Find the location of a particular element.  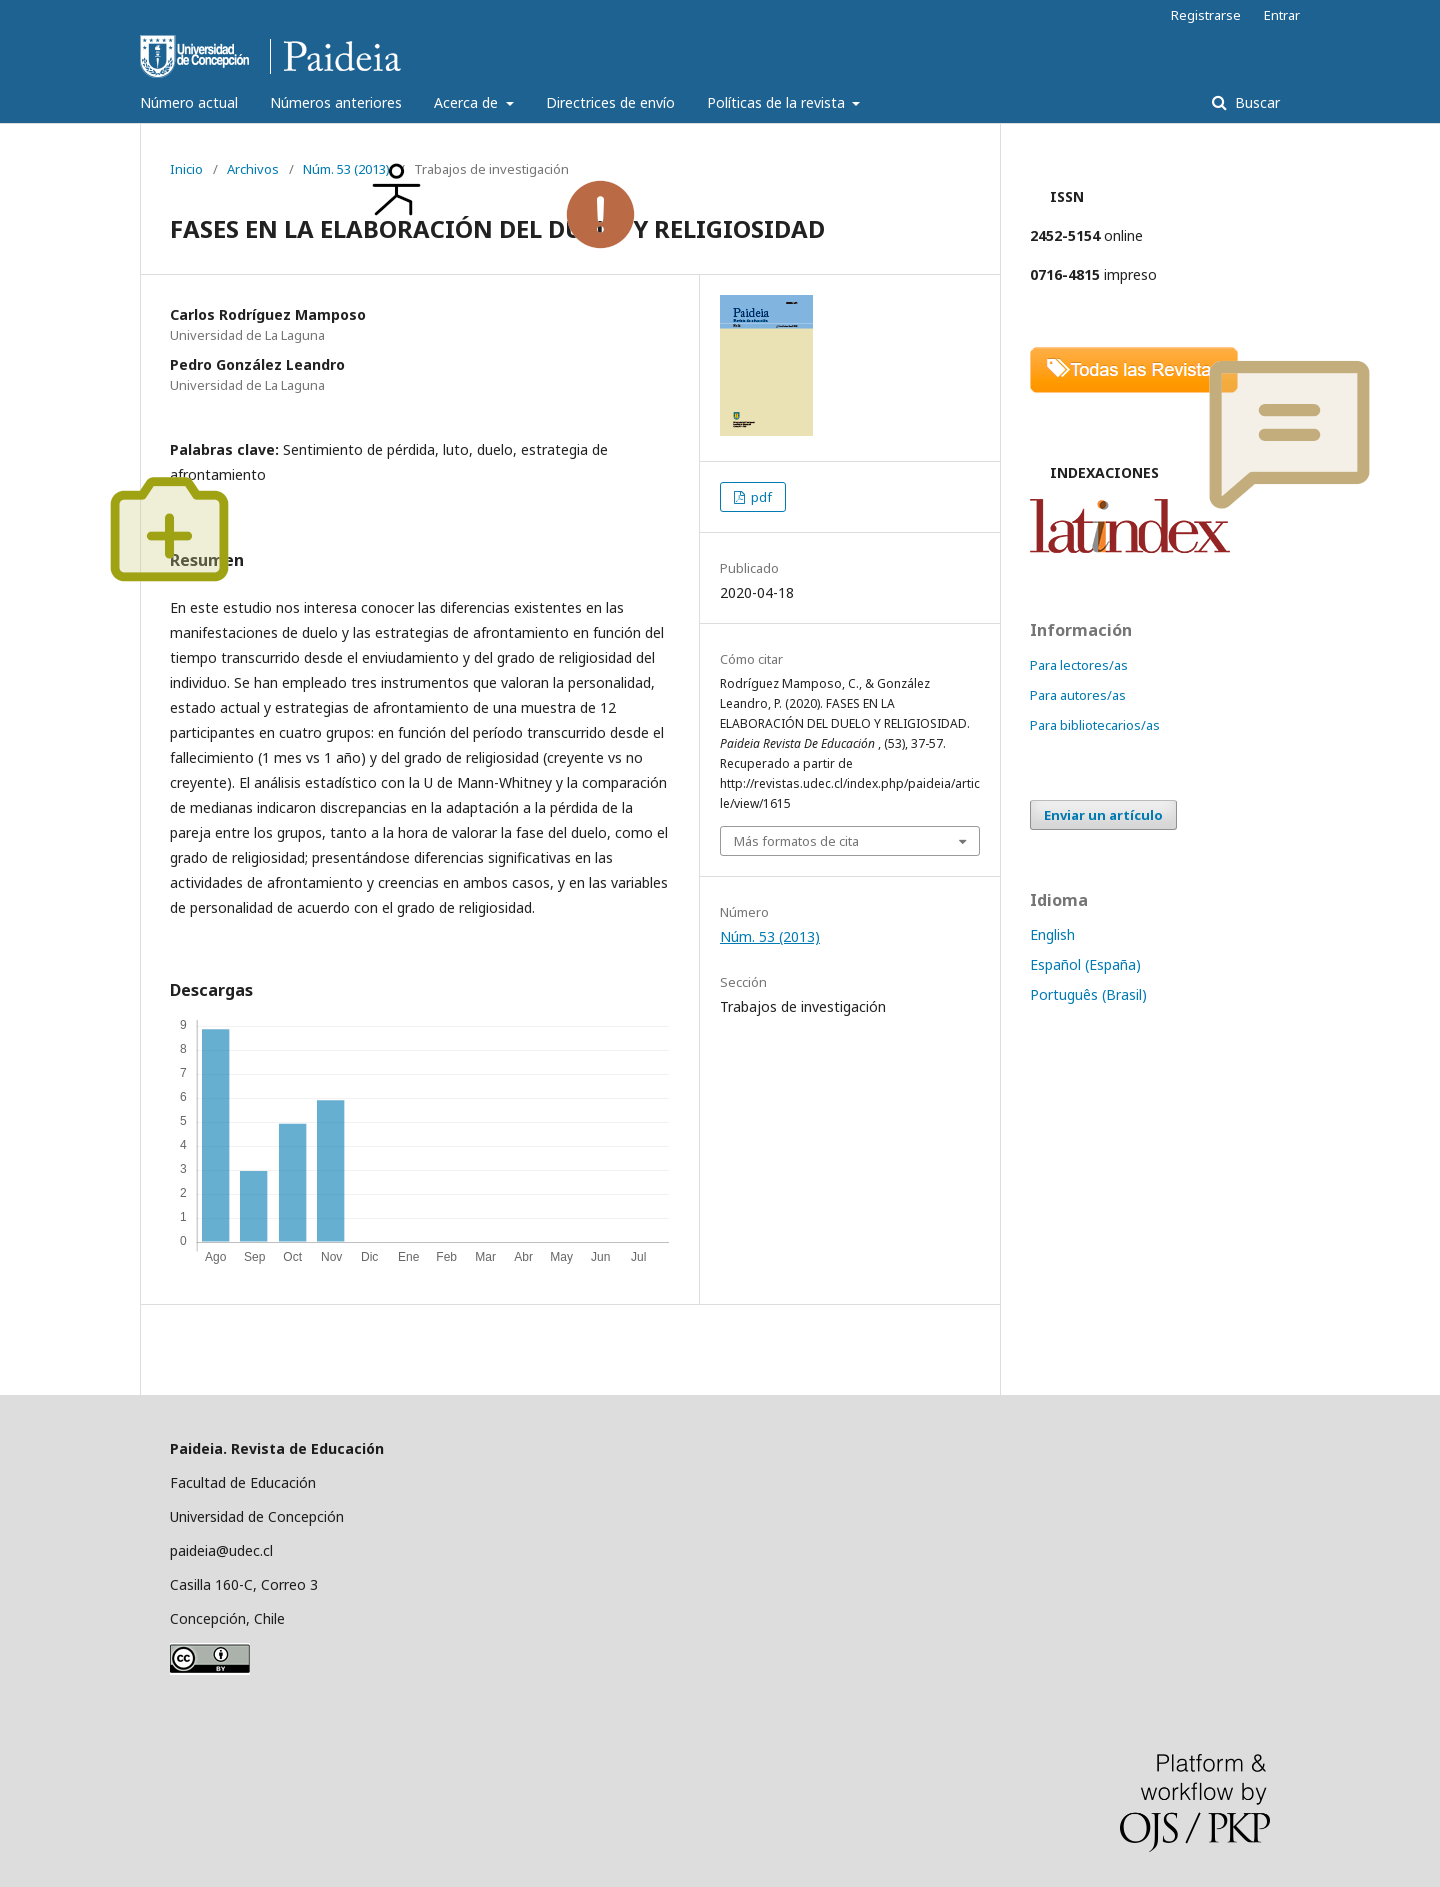

access tai chi or meditation exercises is located at coordinates (396, 191).